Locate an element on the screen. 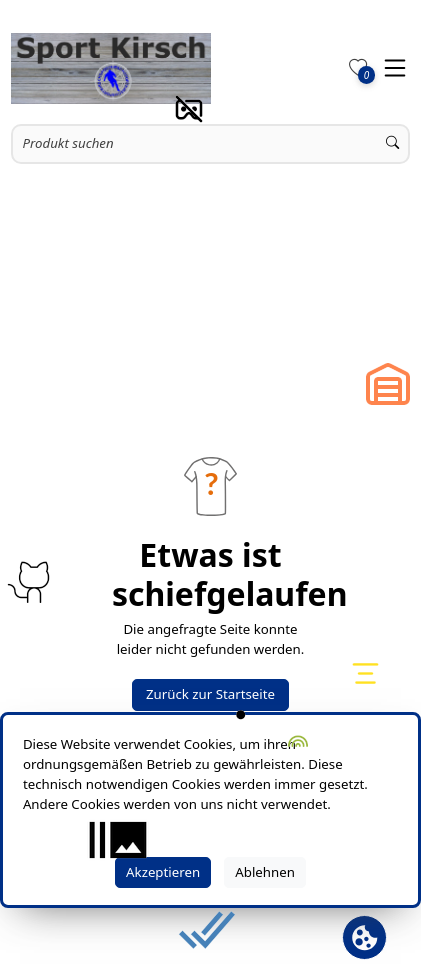 The width and height of the screenshot is (421, 968). disable VR or cardboard viewer mode is located at coordinates (189, 109).